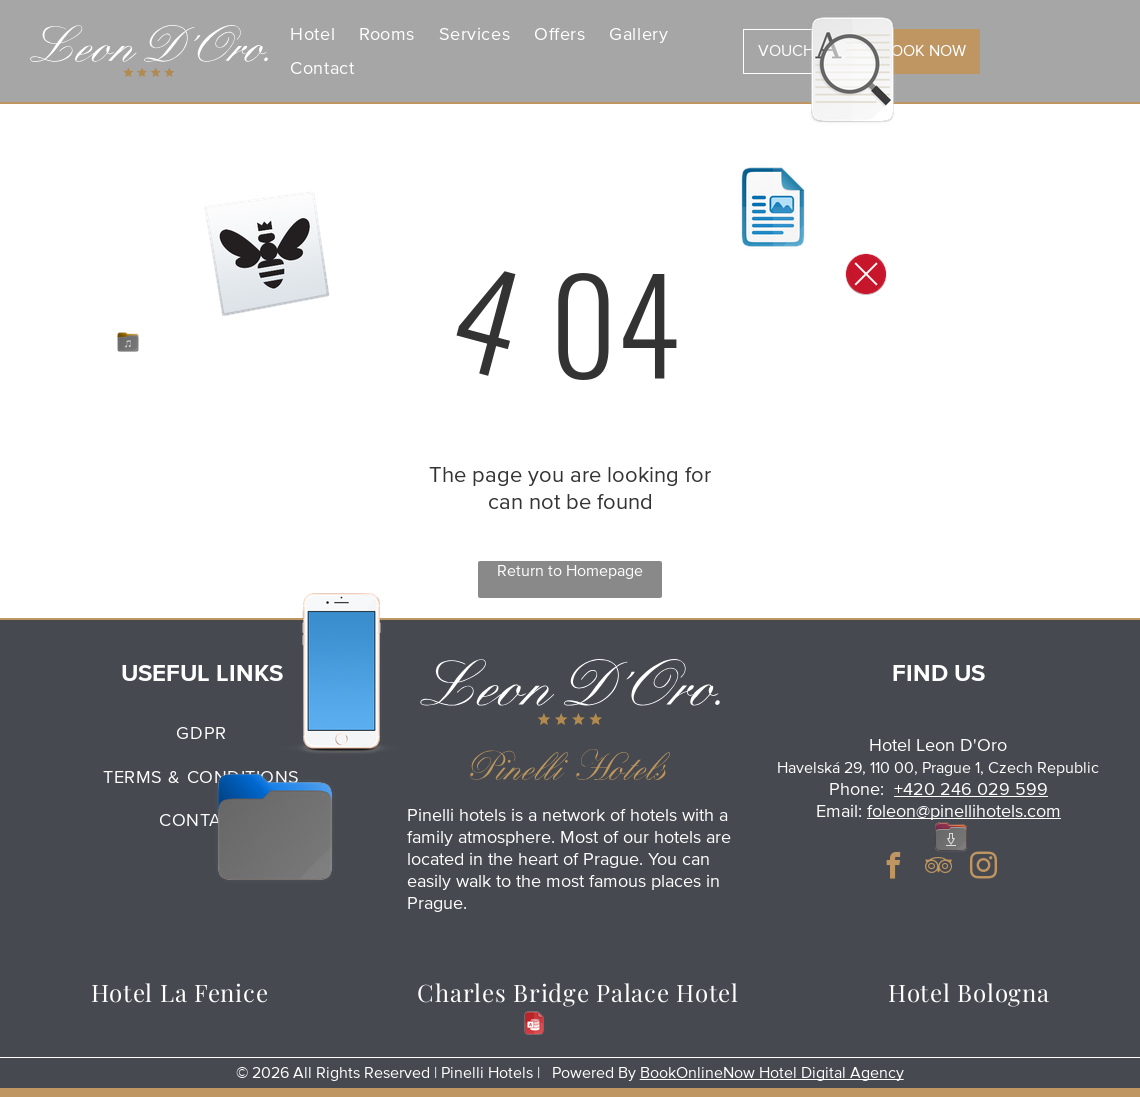  What do you see at coordinates (852, 69) in the screenshot?
I see `open document viewer application` at bounding box center [852, 69].